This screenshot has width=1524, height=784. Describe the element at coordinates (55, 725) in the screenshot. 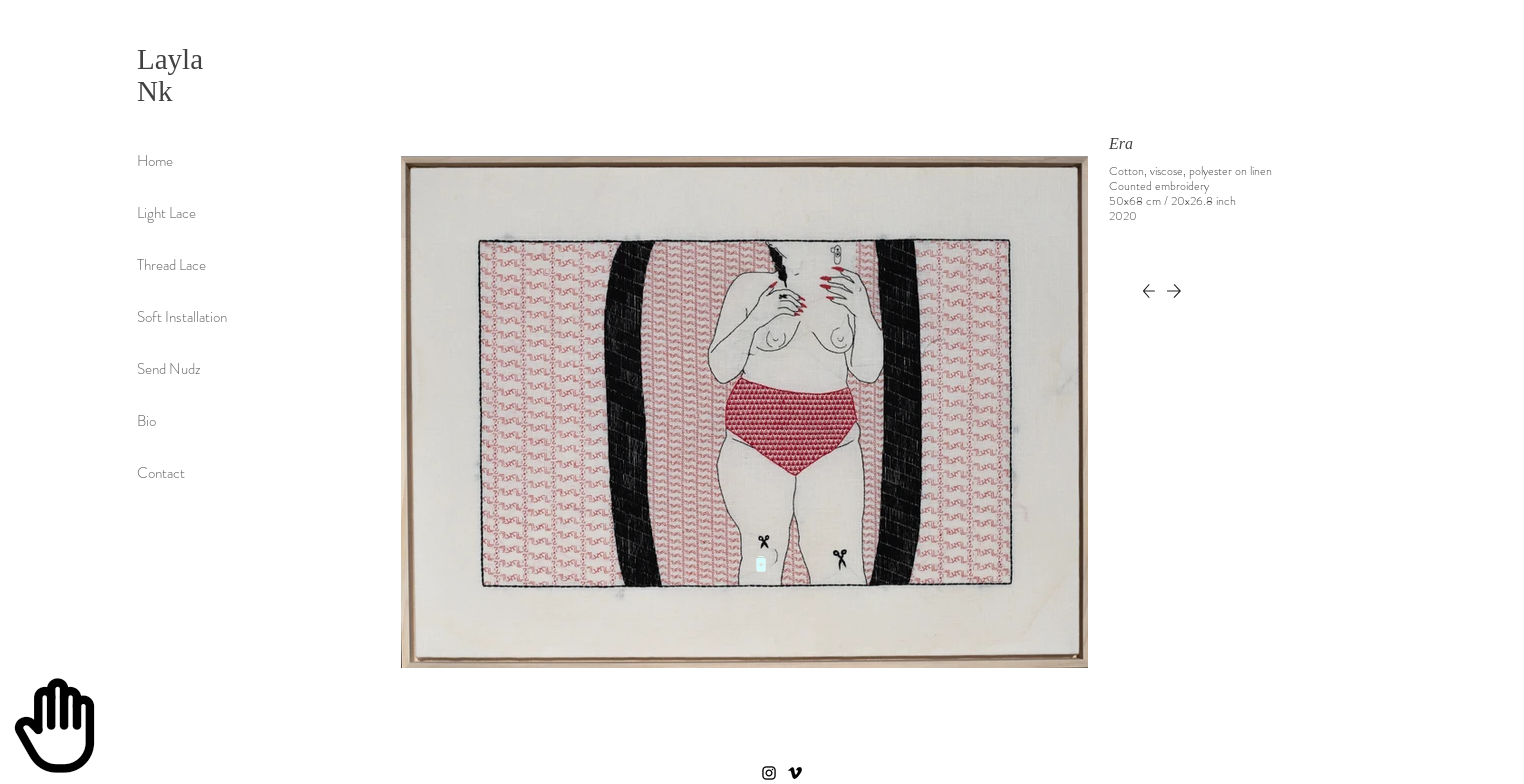

I see `stop or halt an action` at that location.